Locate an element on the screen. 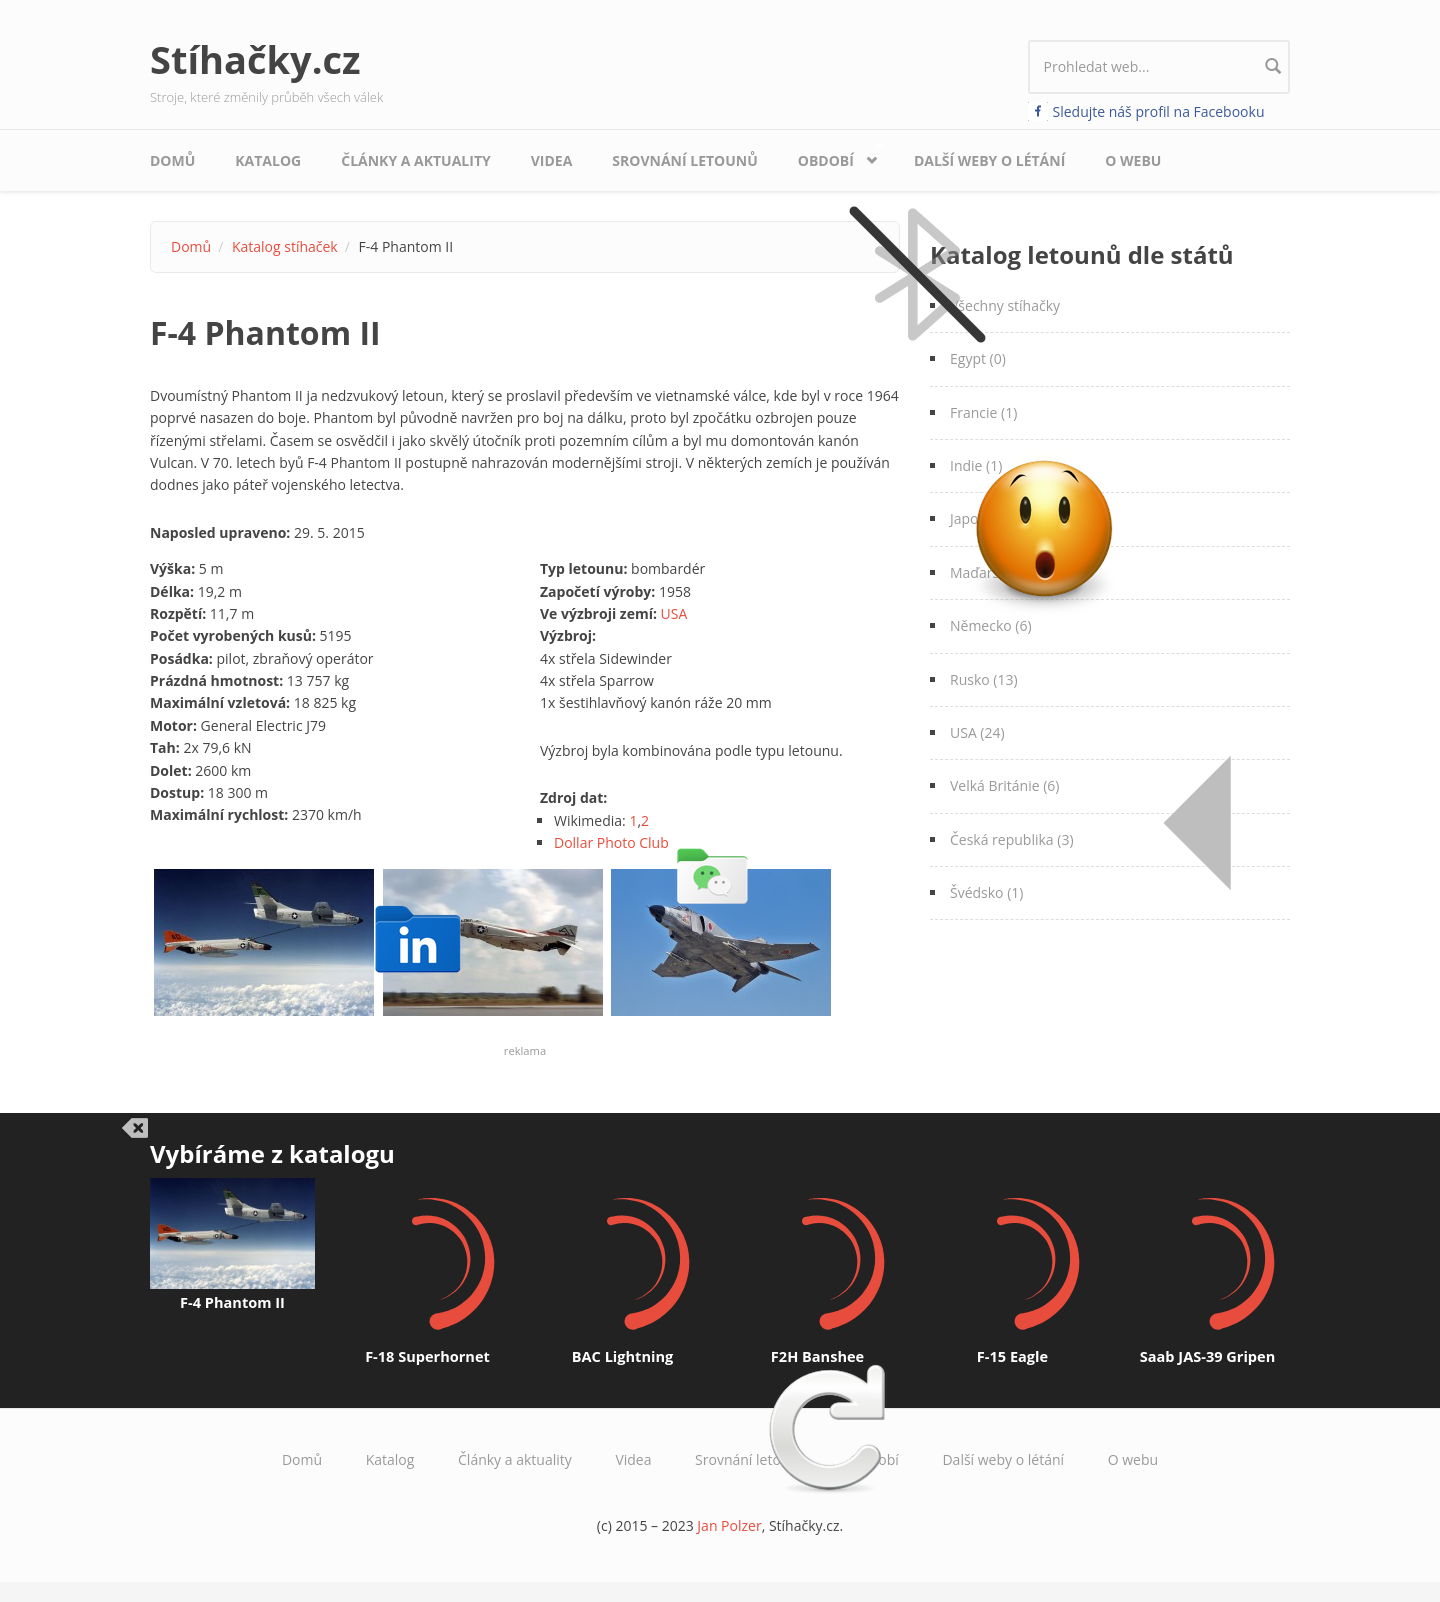 Image resolution: width=1440 pixels, height=1602 pixels. clear or remove a tag is located at coordinates (135, 1128).